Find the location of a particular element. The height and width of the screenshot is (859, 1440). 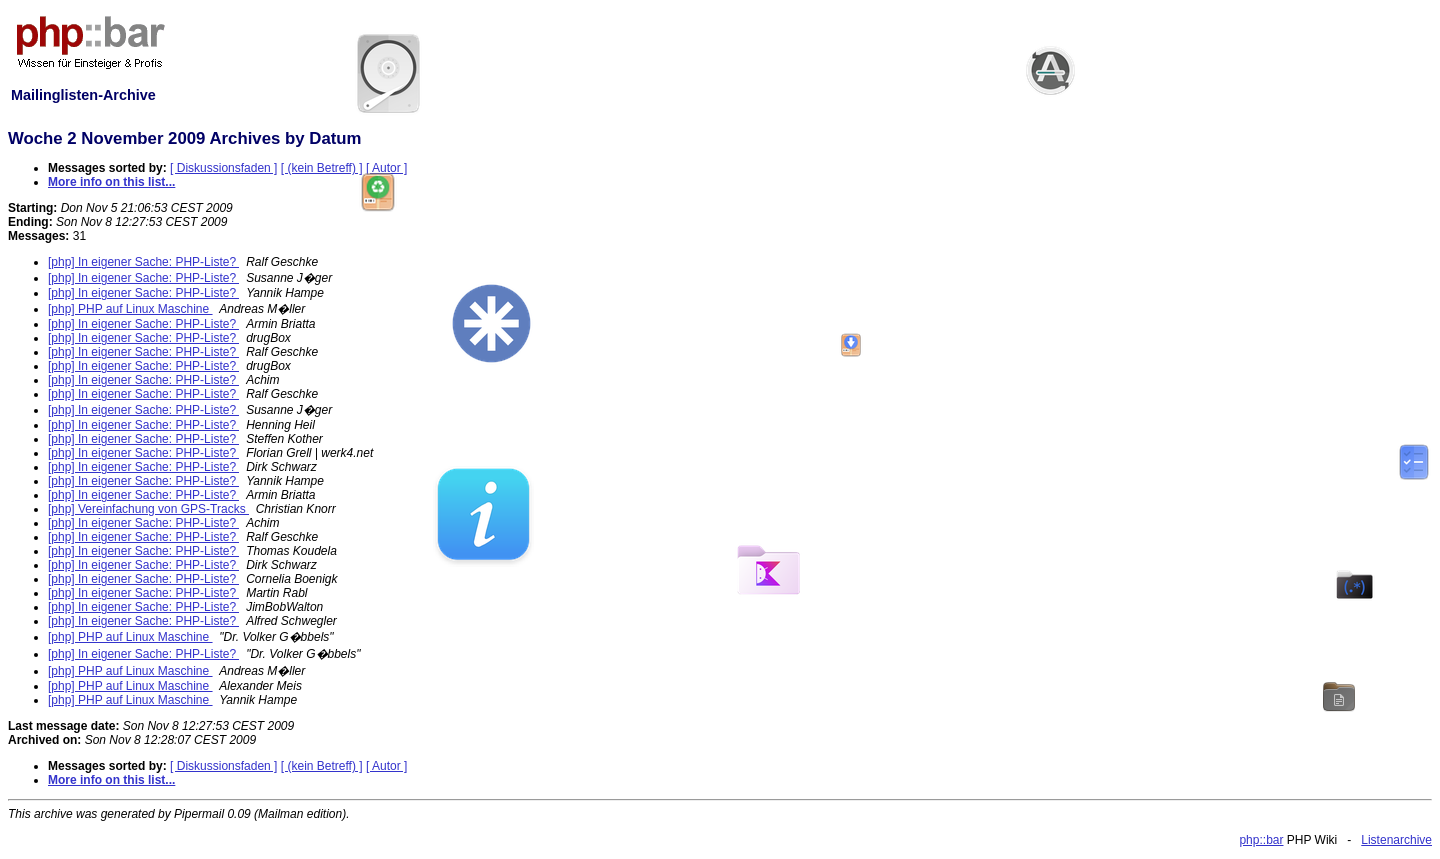

system is cleaning up unused packages is located at coordinates (378, 192).